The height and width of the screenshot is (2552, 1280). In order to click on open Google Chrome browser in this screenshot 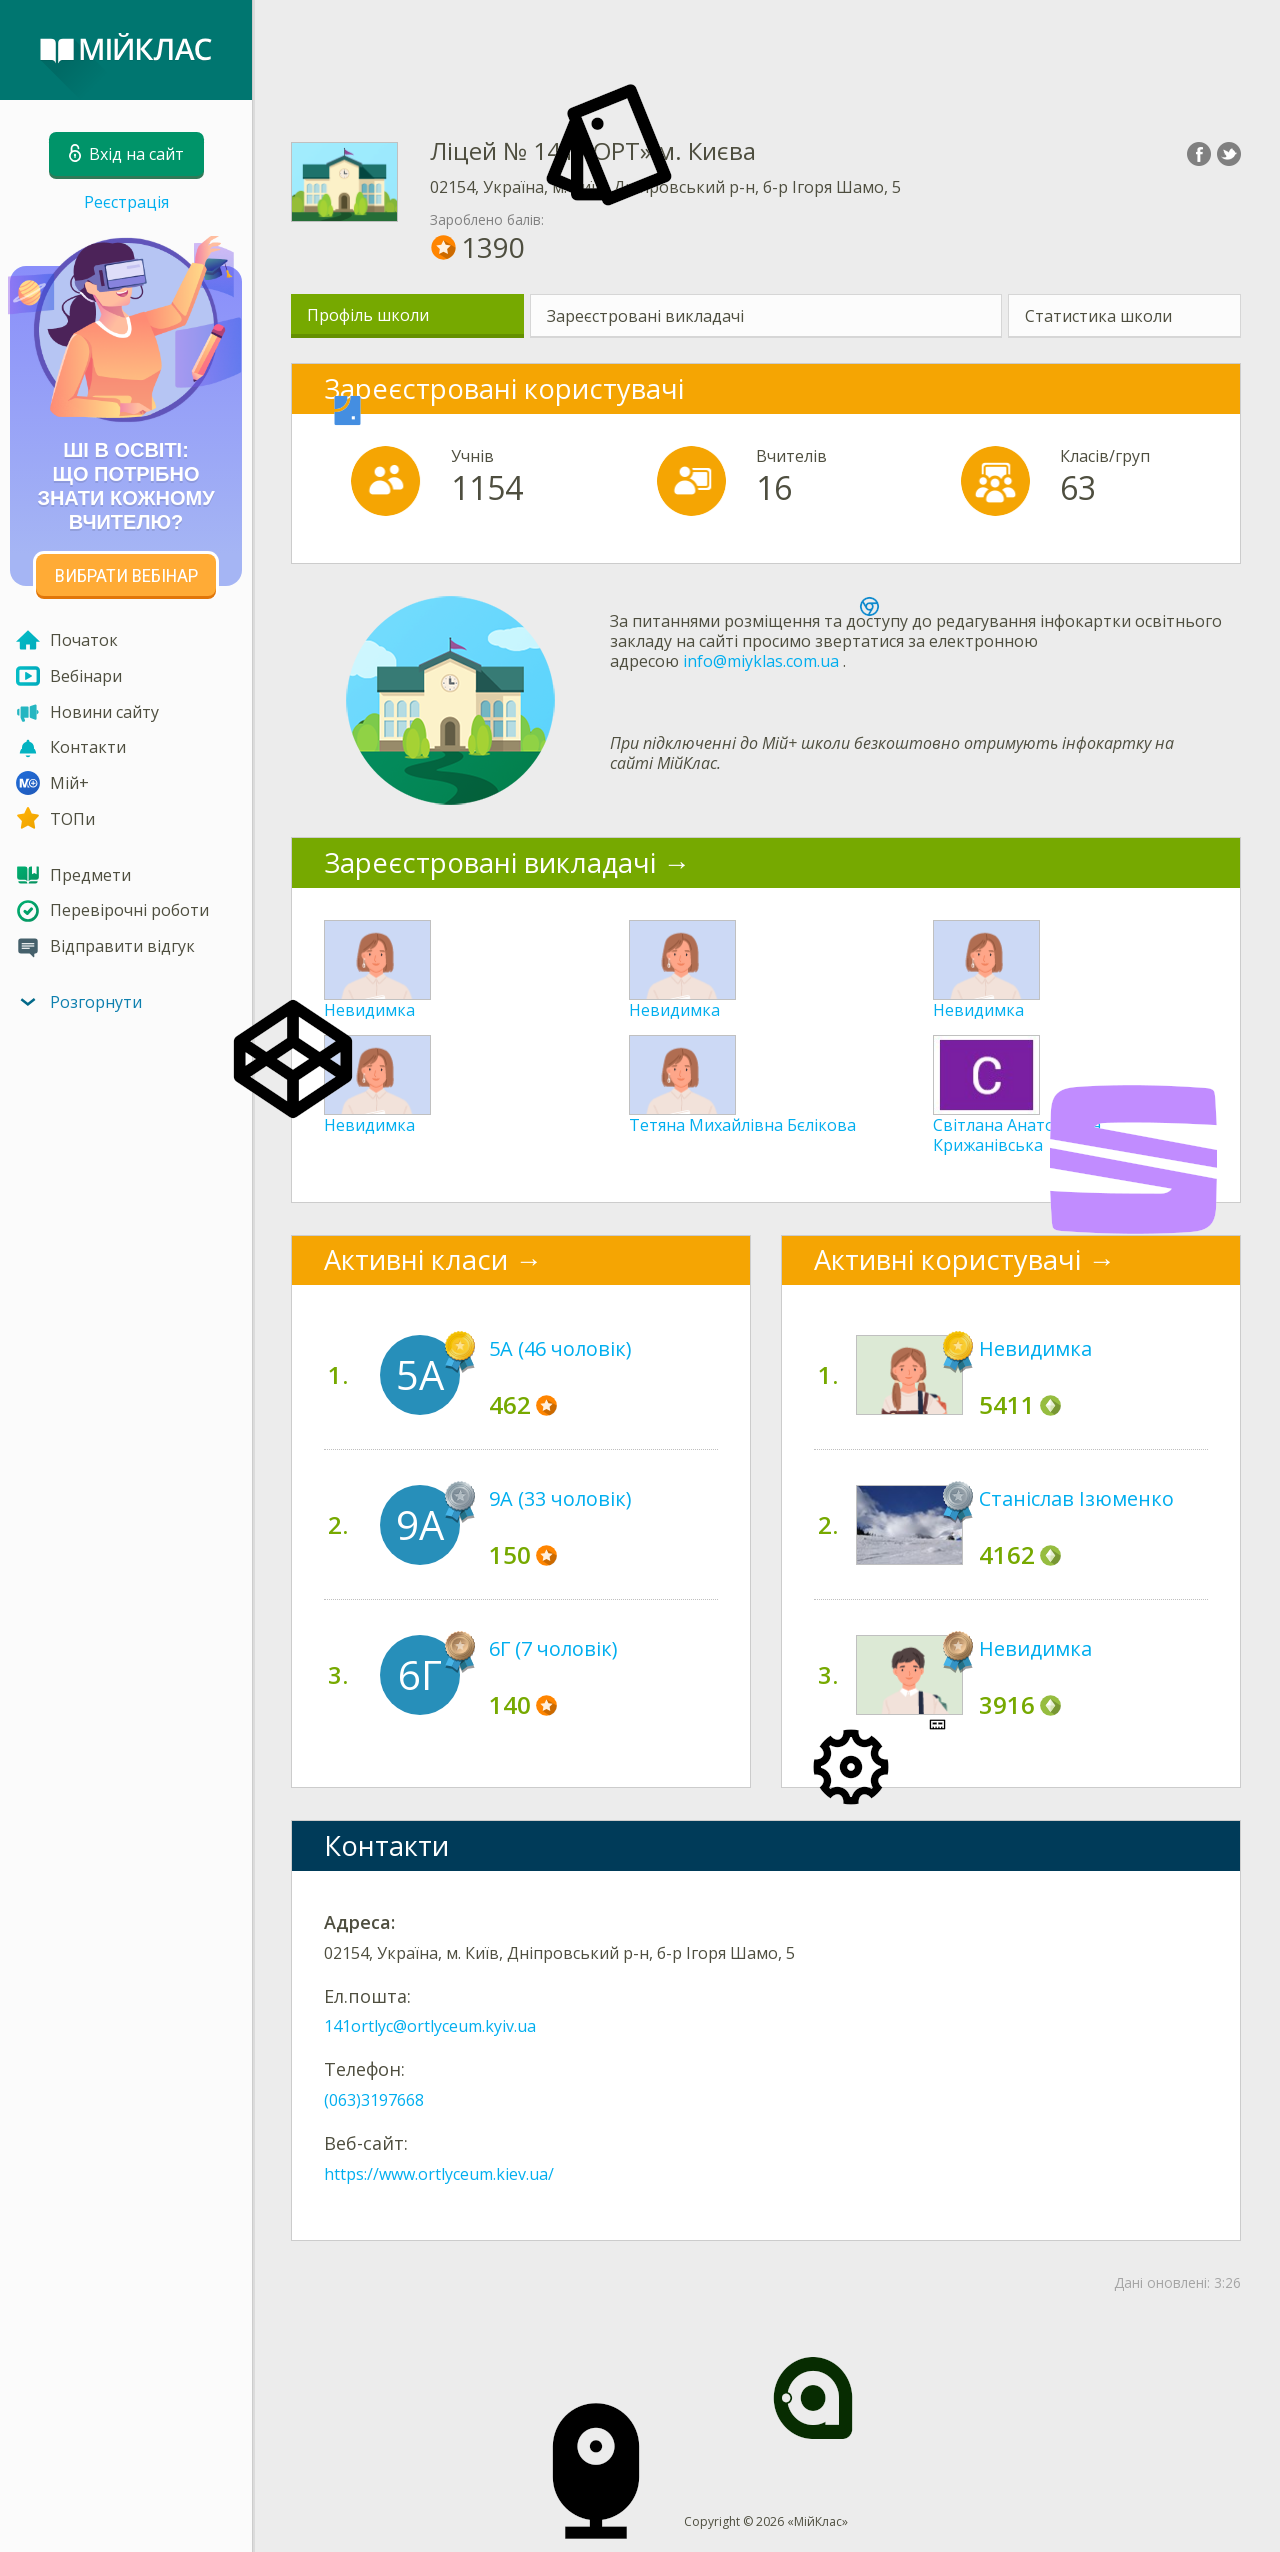, I will do `click(869, 606)`.